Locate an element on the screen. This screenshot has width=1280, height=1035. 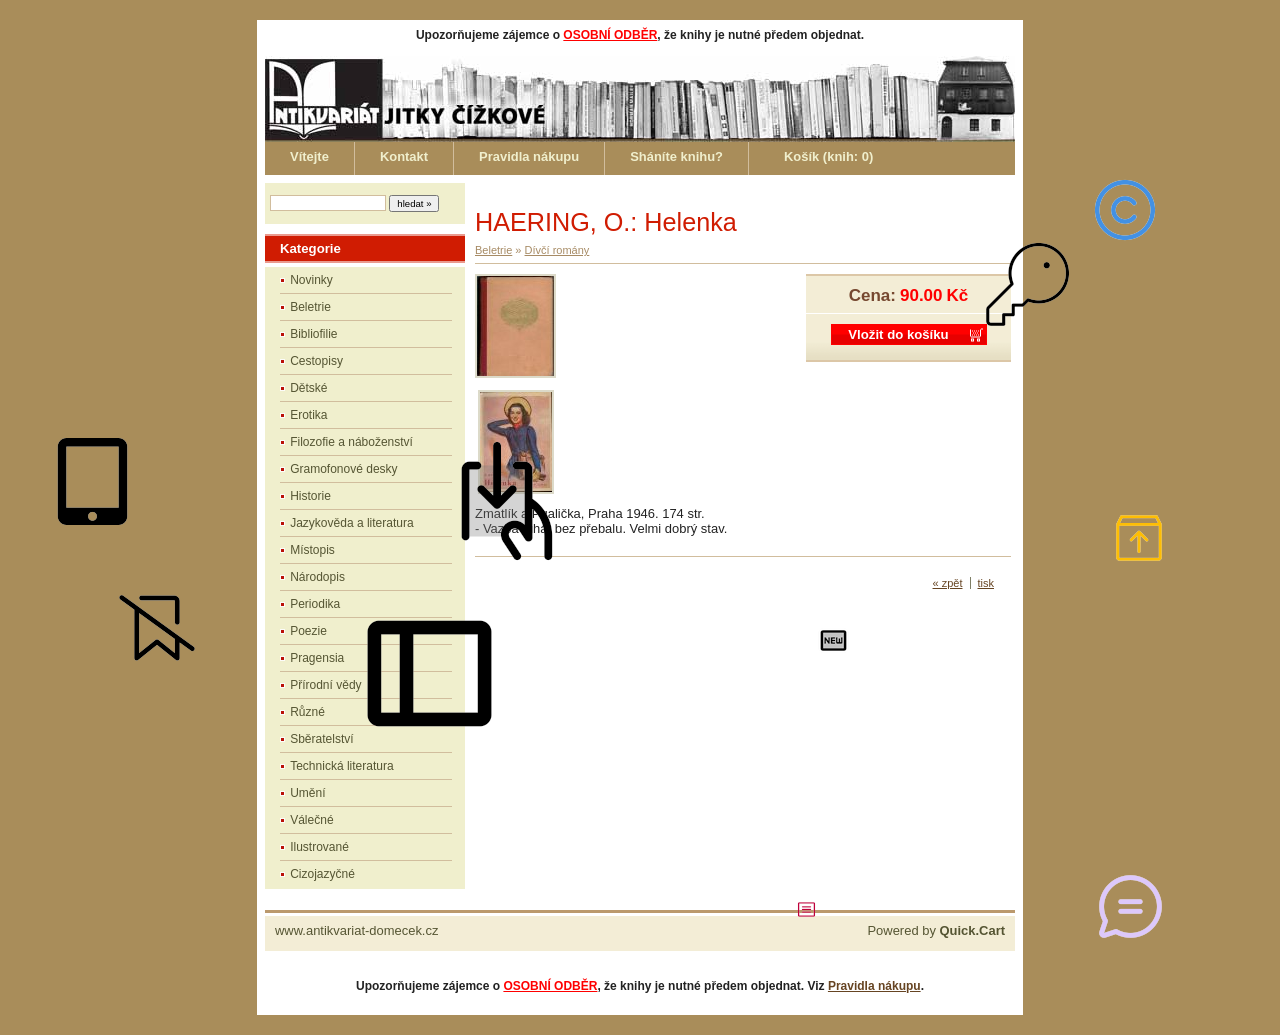
open chat or messaging is located at coordinates (1130, 906).